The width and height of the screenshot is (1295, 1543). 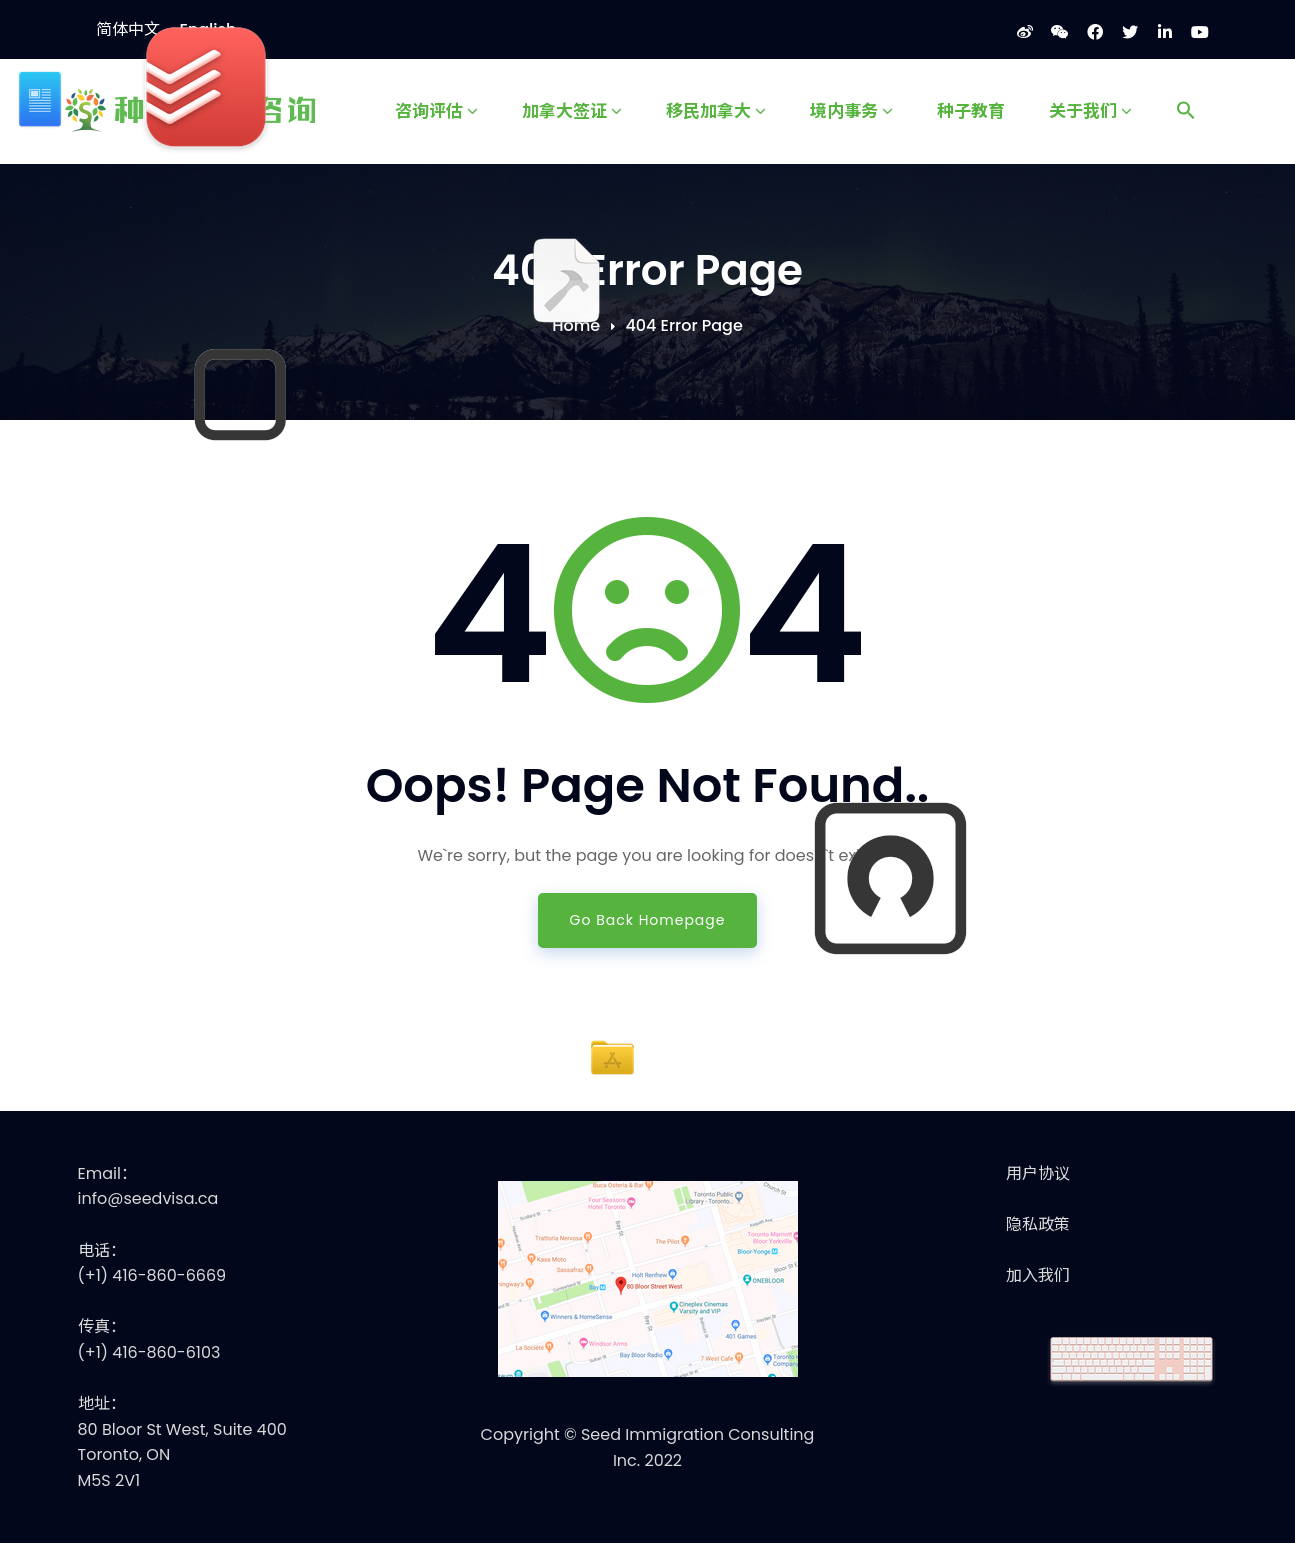 What do you see at coordinates (206, 87) in the screenshot?
I see `open todoist task management app` at bounding box center [206, 87].